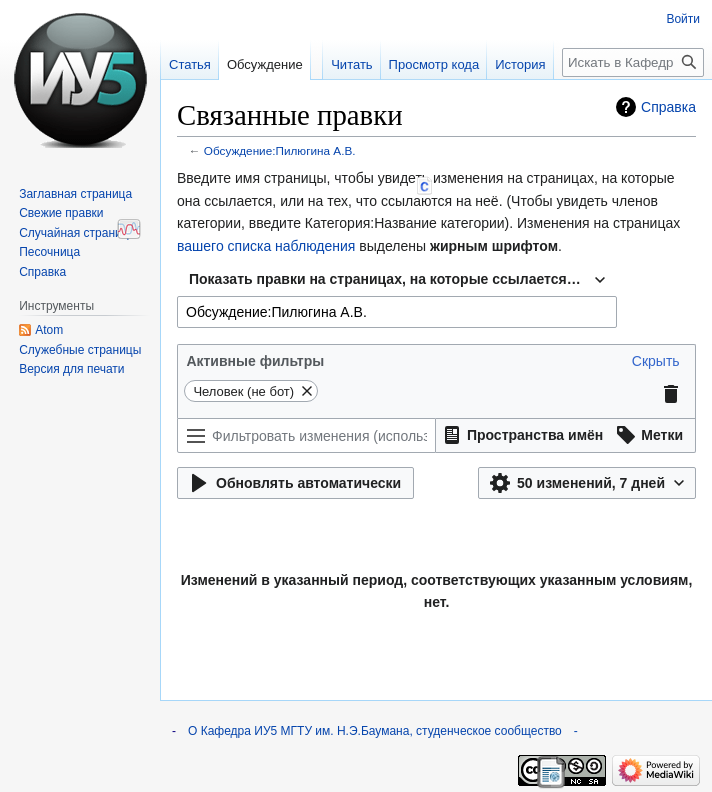 Image resolution: width=712 pixels, height=792 pixels. Describe the element at coordinates (424, 185) in the screenshot. I see `a C programming language source file` at that location.